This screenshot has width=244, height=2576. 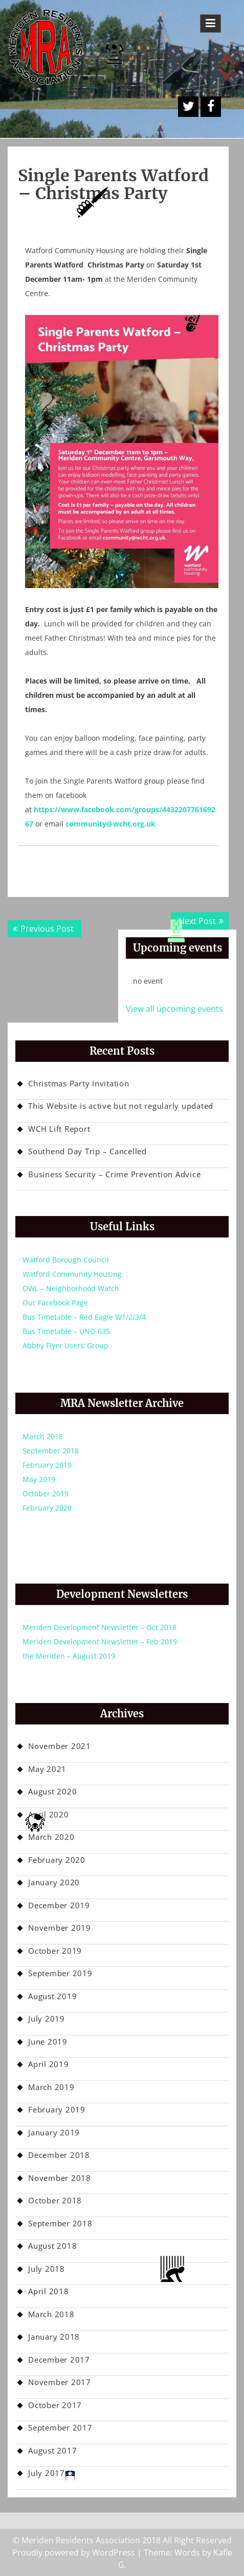 What do you see at coordinates (35, 1823) in the screenshot?
I see `indicates a tick or mite creature in a game context` at bounding box center [35, 1823].